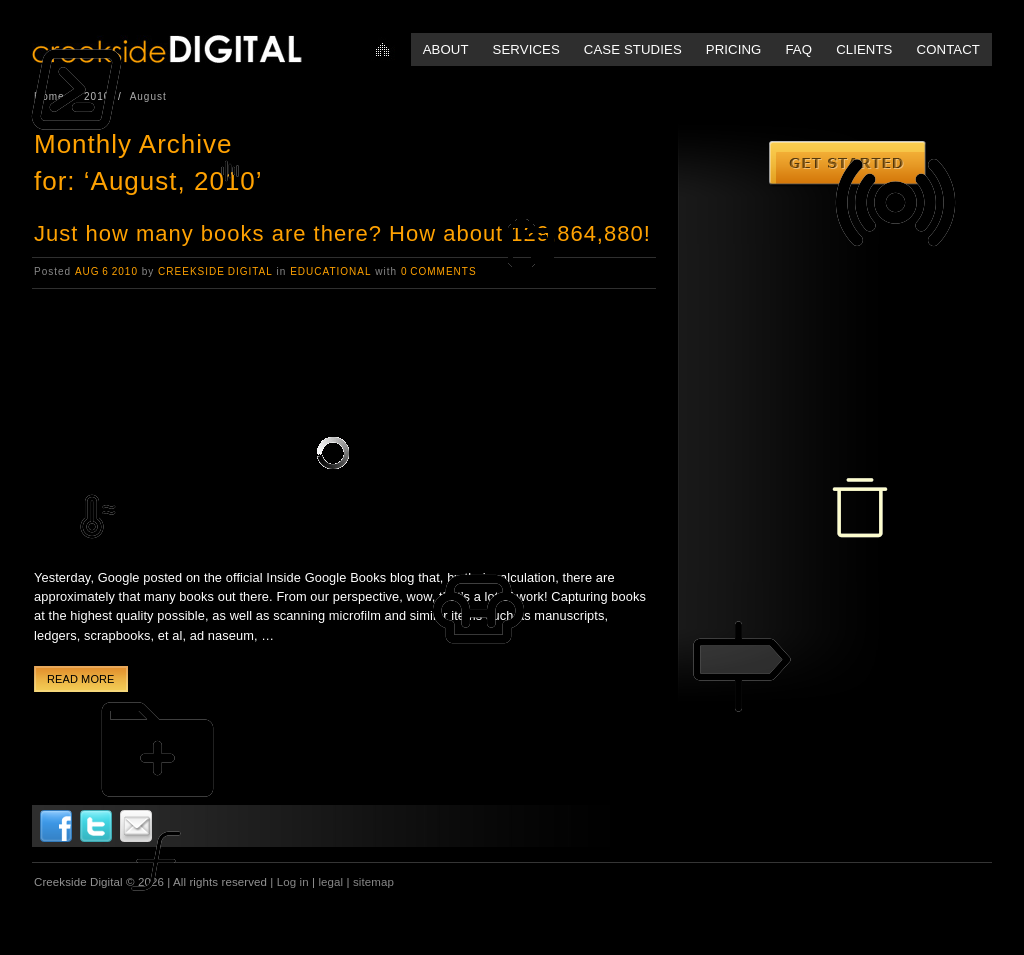  What do you see at coordinates (76, 89) in the screenshot?
I see `open powershell terminal` at bounding box center [76, 89].